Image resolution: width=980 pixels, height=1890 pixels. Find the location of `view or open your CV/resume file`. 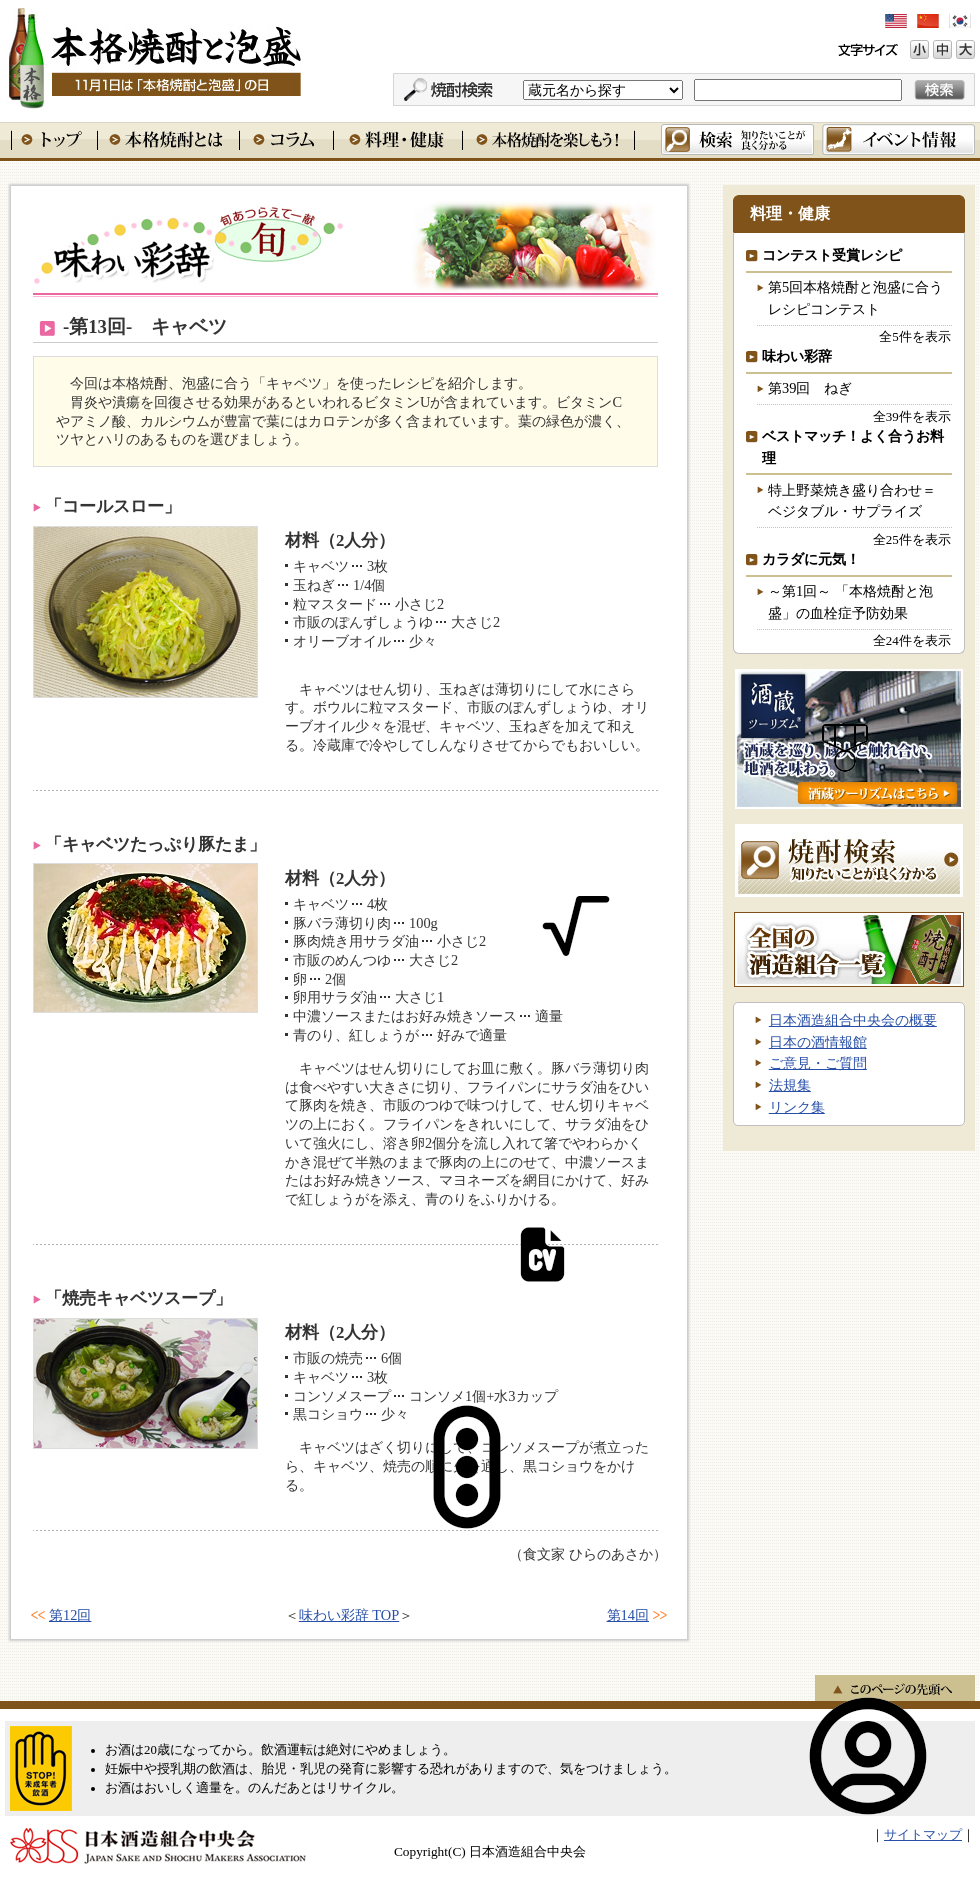

view or open your CV/resume file is located at coordinates (542, 1254).